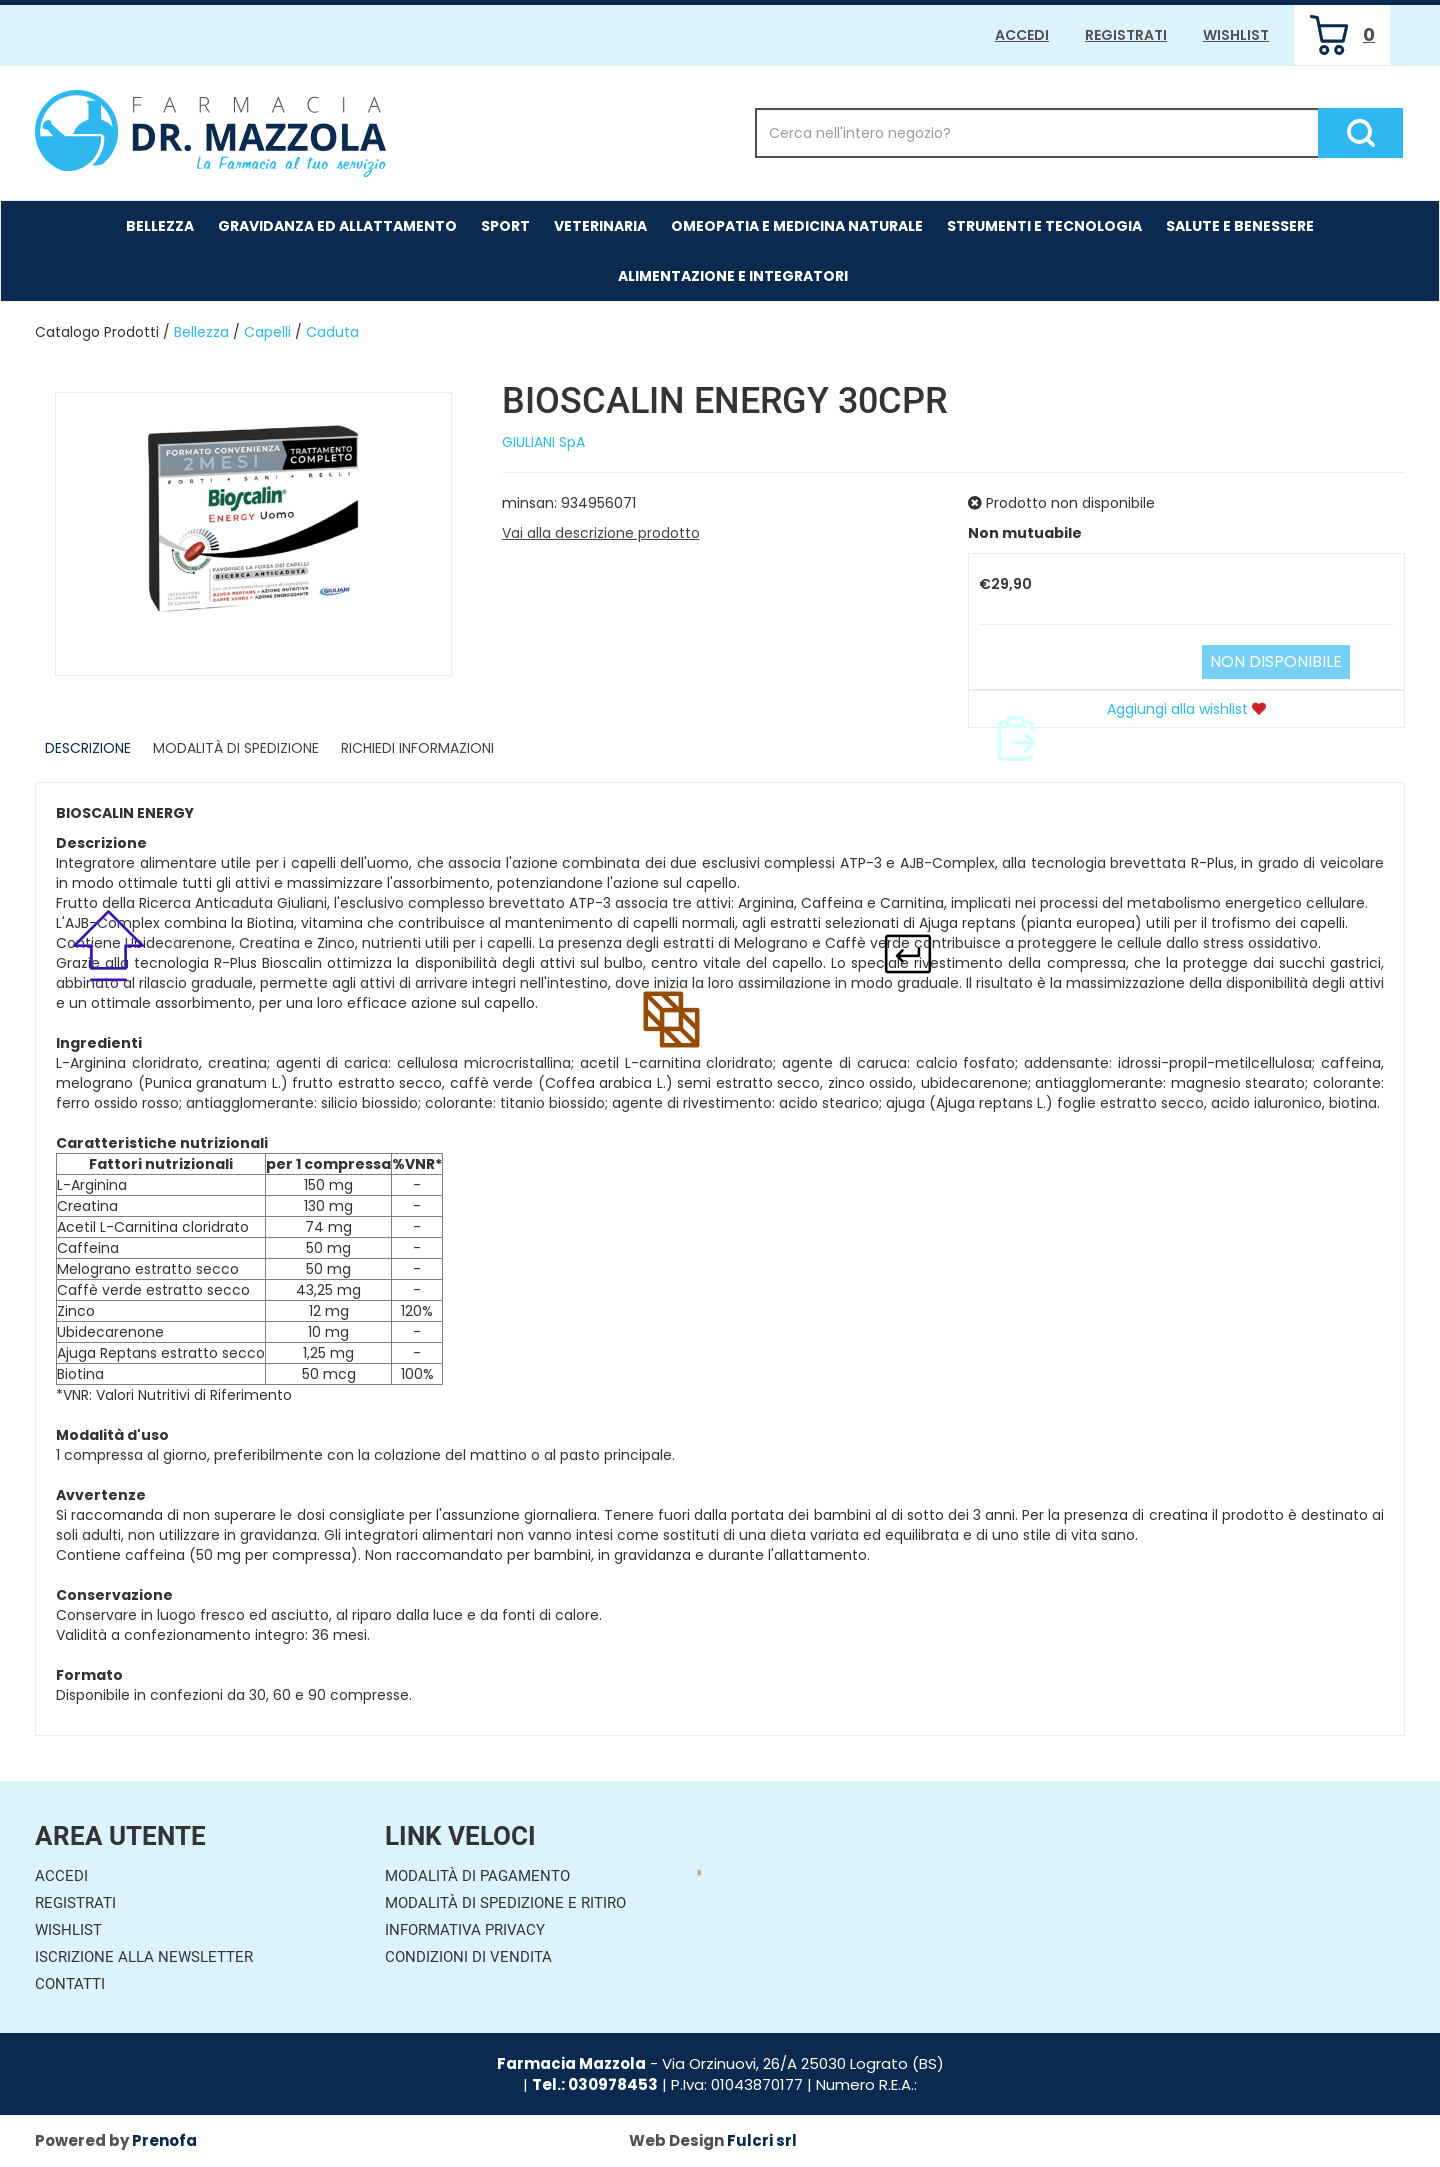  I want to click on press enter or return key, so click(908, 954).